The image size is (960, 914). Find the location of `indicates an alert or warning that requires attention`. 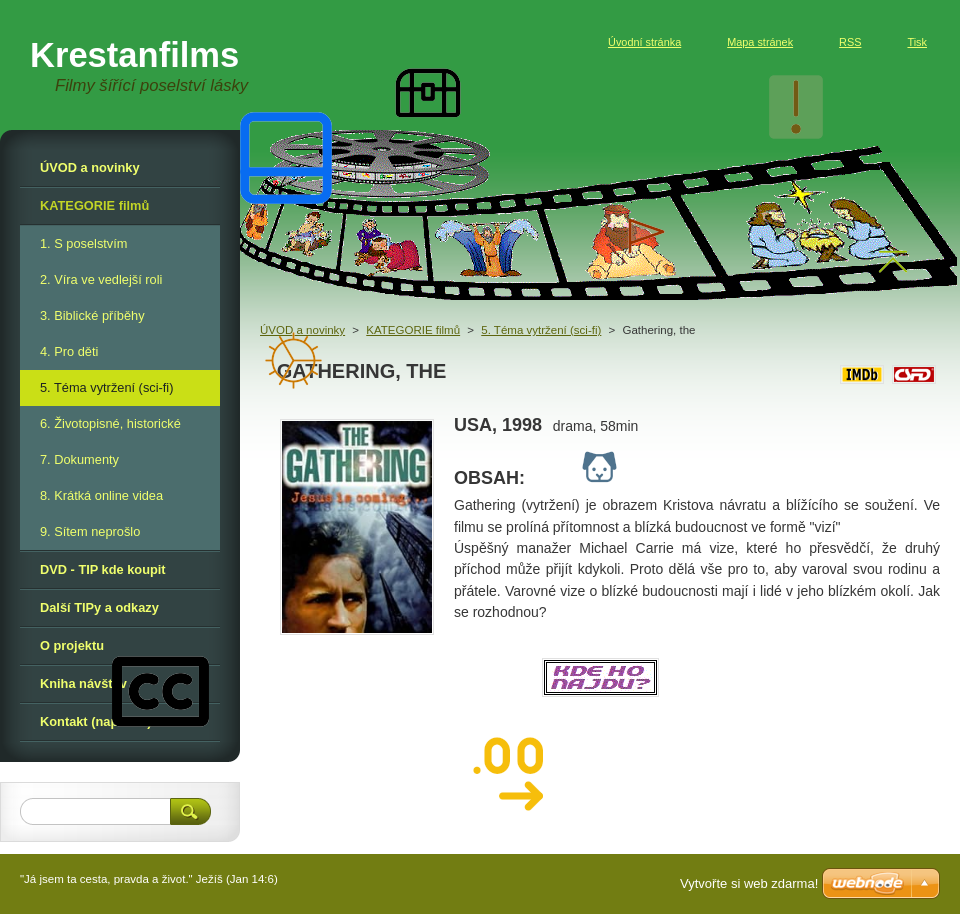

indicates an alert or warning that requires attention is located at coordinates (796, 107).